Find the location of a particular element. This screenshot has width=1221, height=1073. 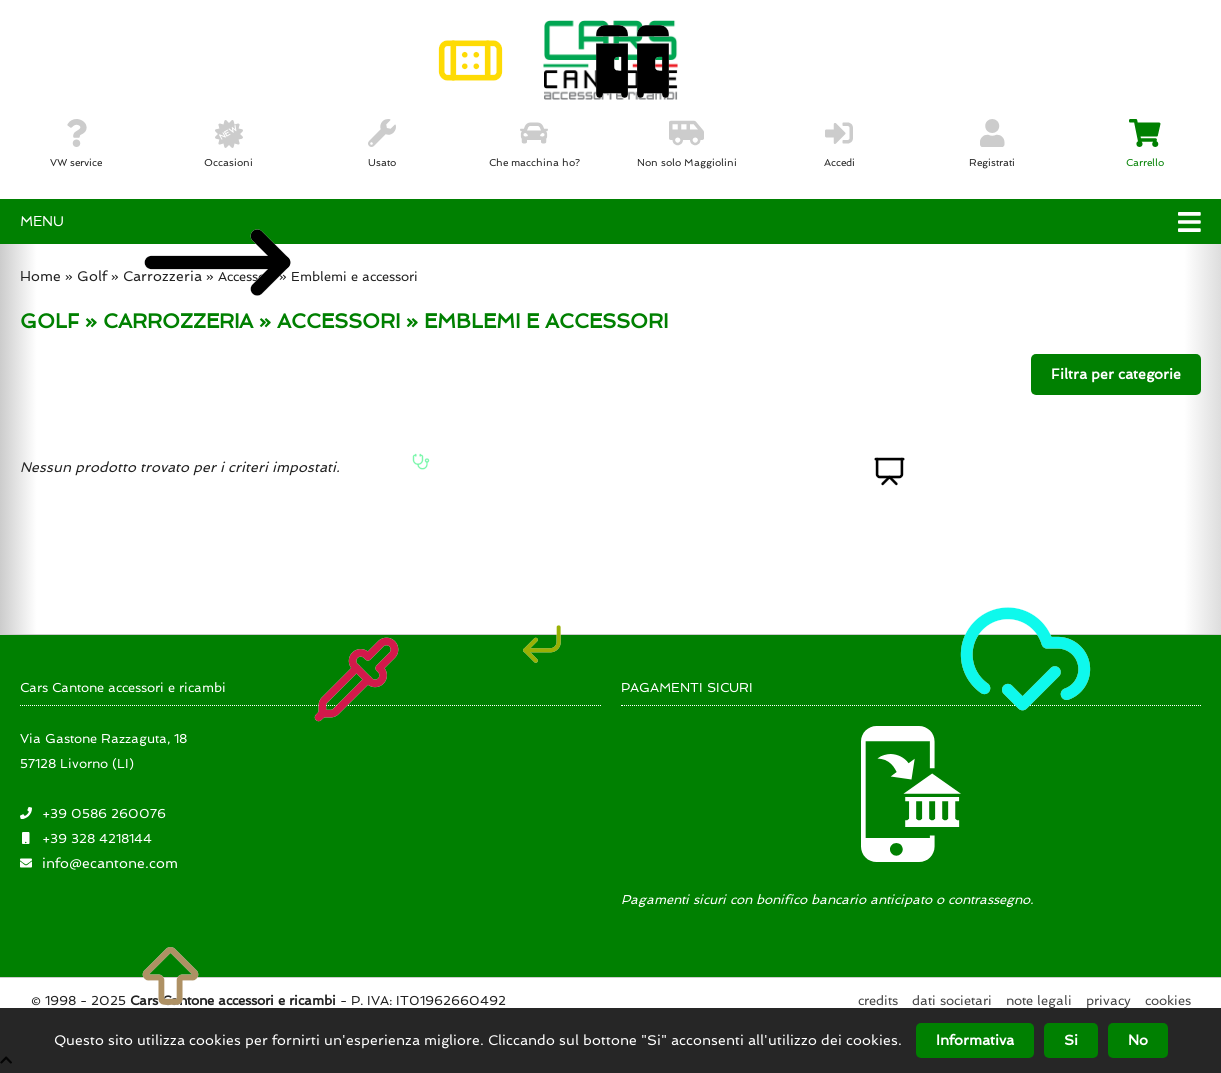

move item to the right is located at coordinates (217, 262).